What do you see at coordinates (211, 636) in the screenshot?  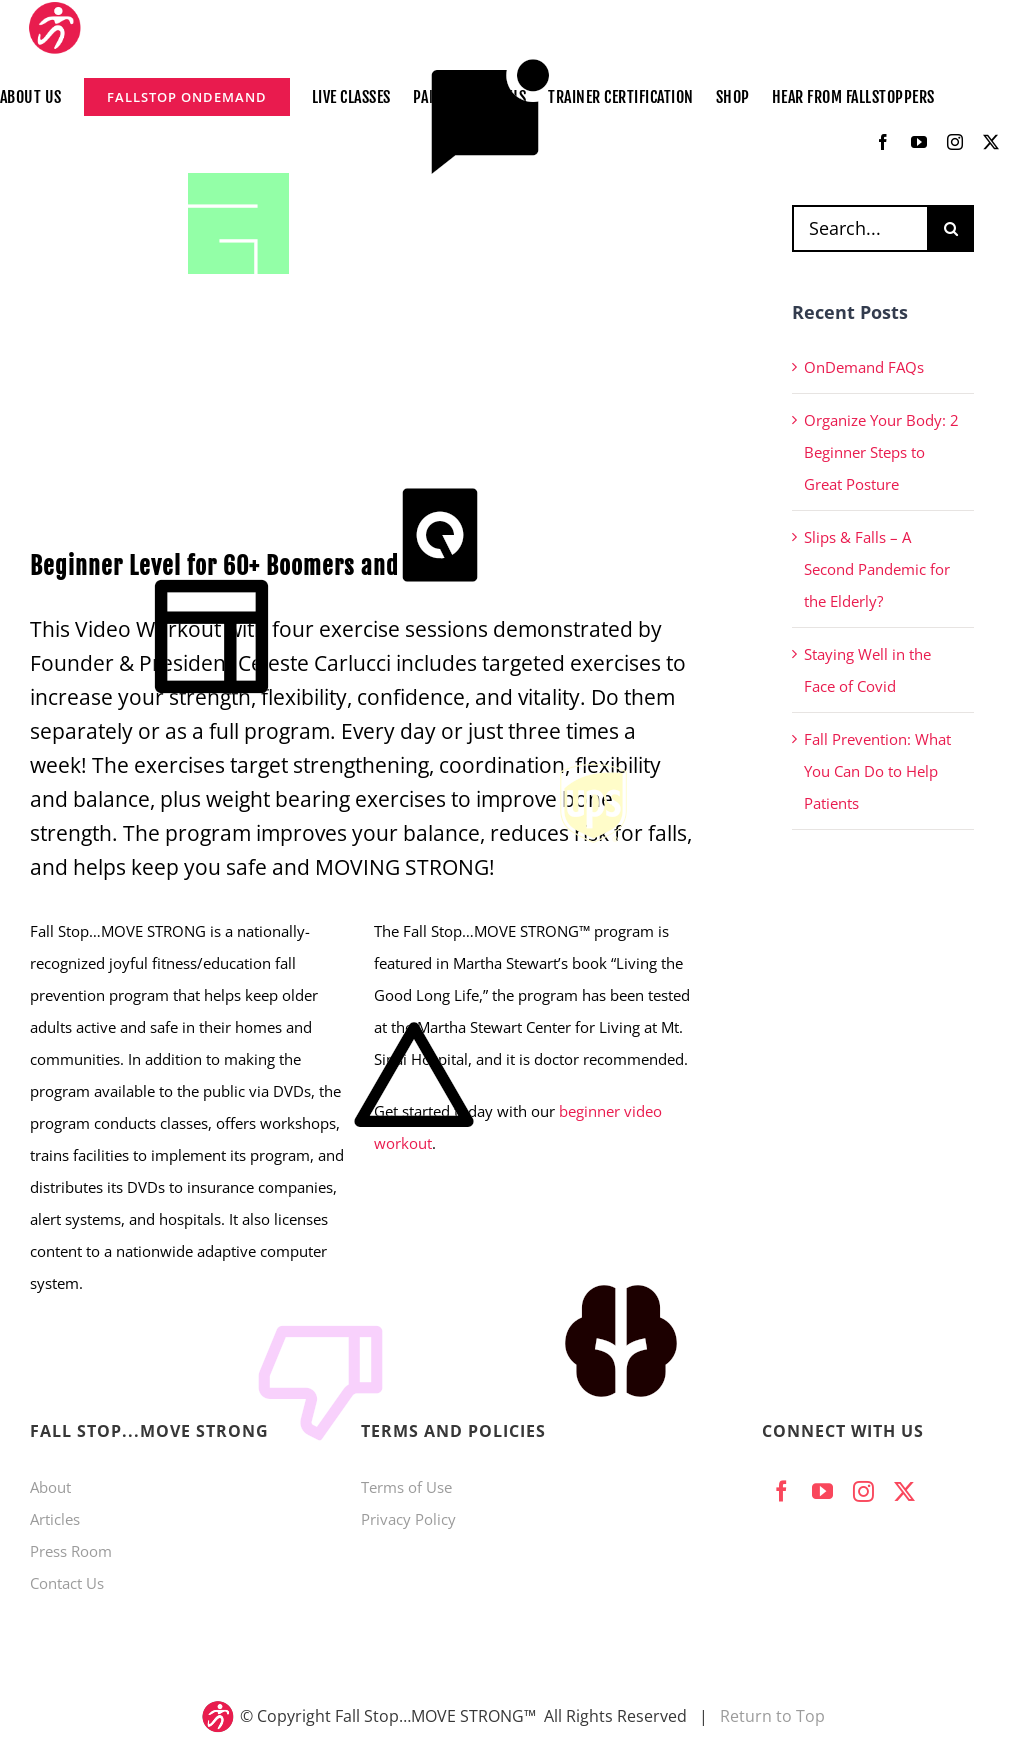 I see `change page layout options` at bounding box center [211, 636].